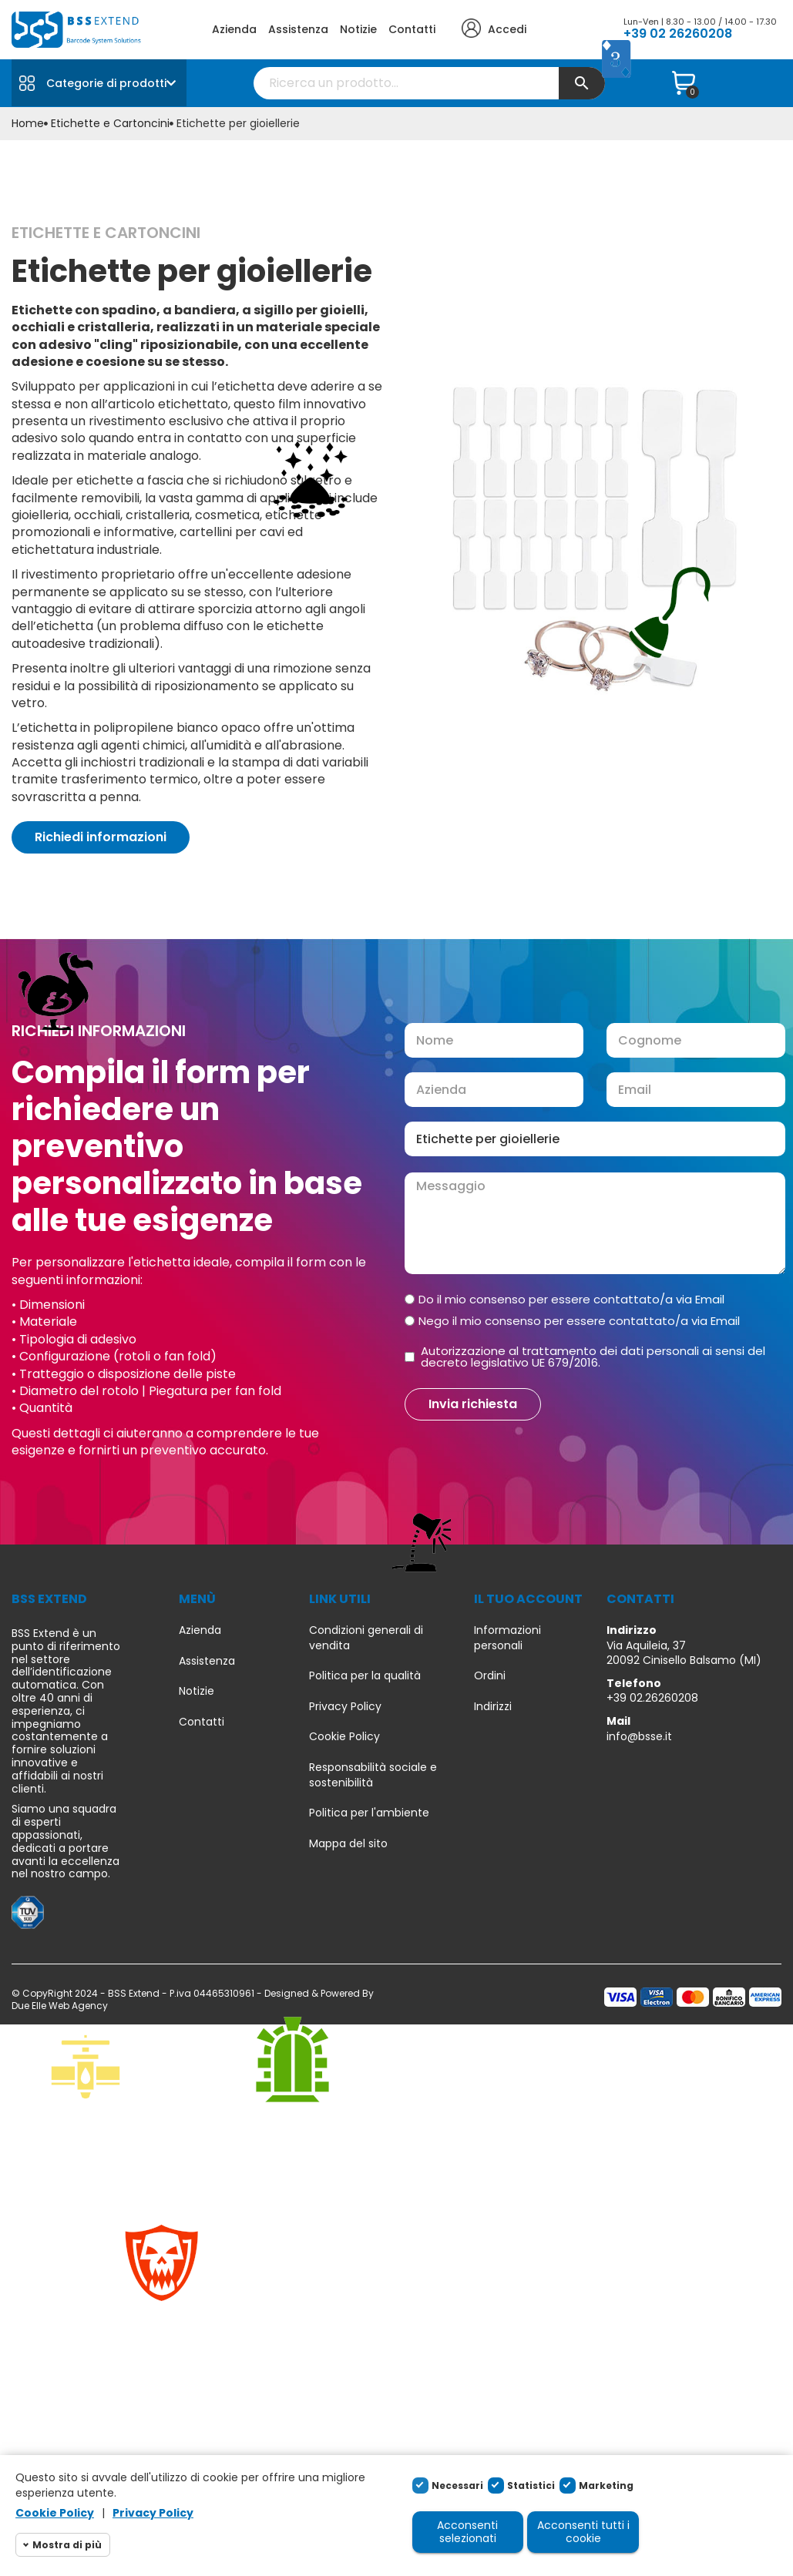 Image resolution: width=793 pixels, height=2576 pixels. Describe the element at coordinates (55, 991) in the screenshot. I see `dodo bird icon for extinct species or wildlife game` at that location.